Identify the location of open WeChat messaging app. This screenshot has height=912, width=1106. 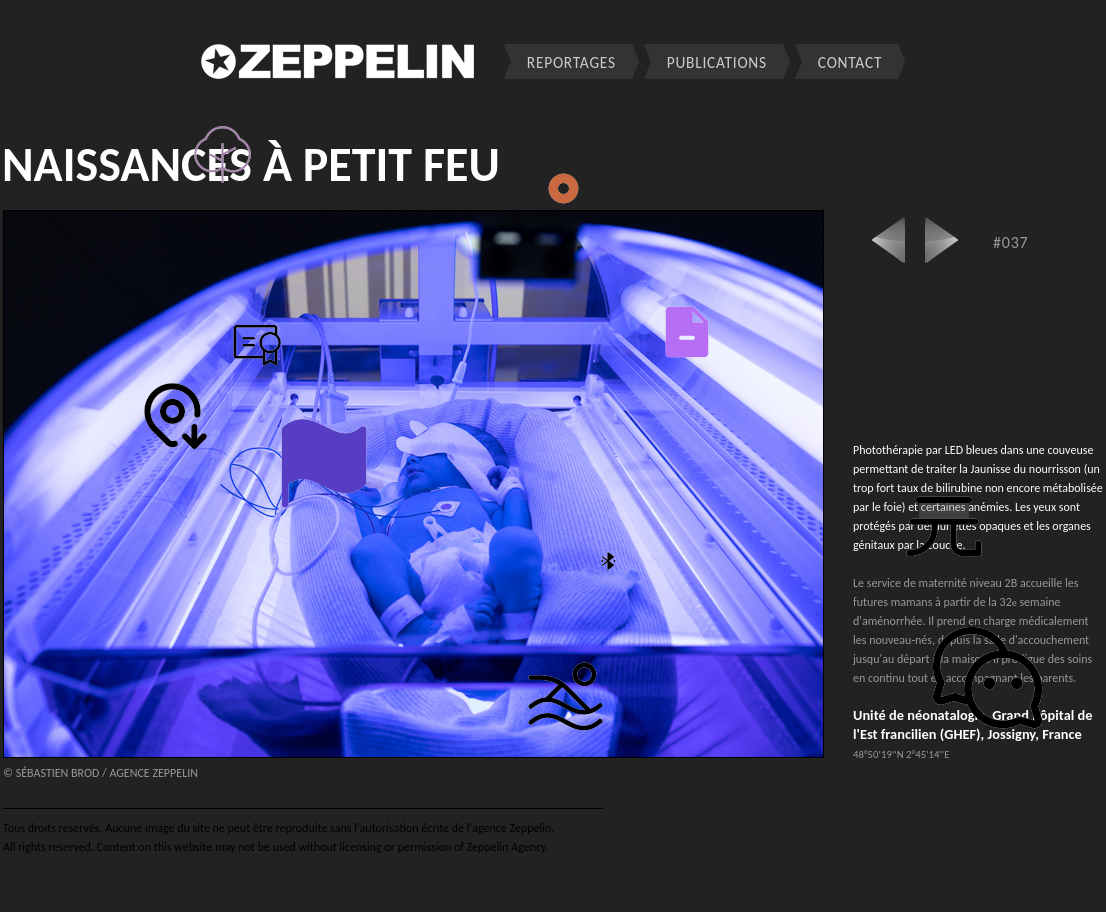
(987, 677).